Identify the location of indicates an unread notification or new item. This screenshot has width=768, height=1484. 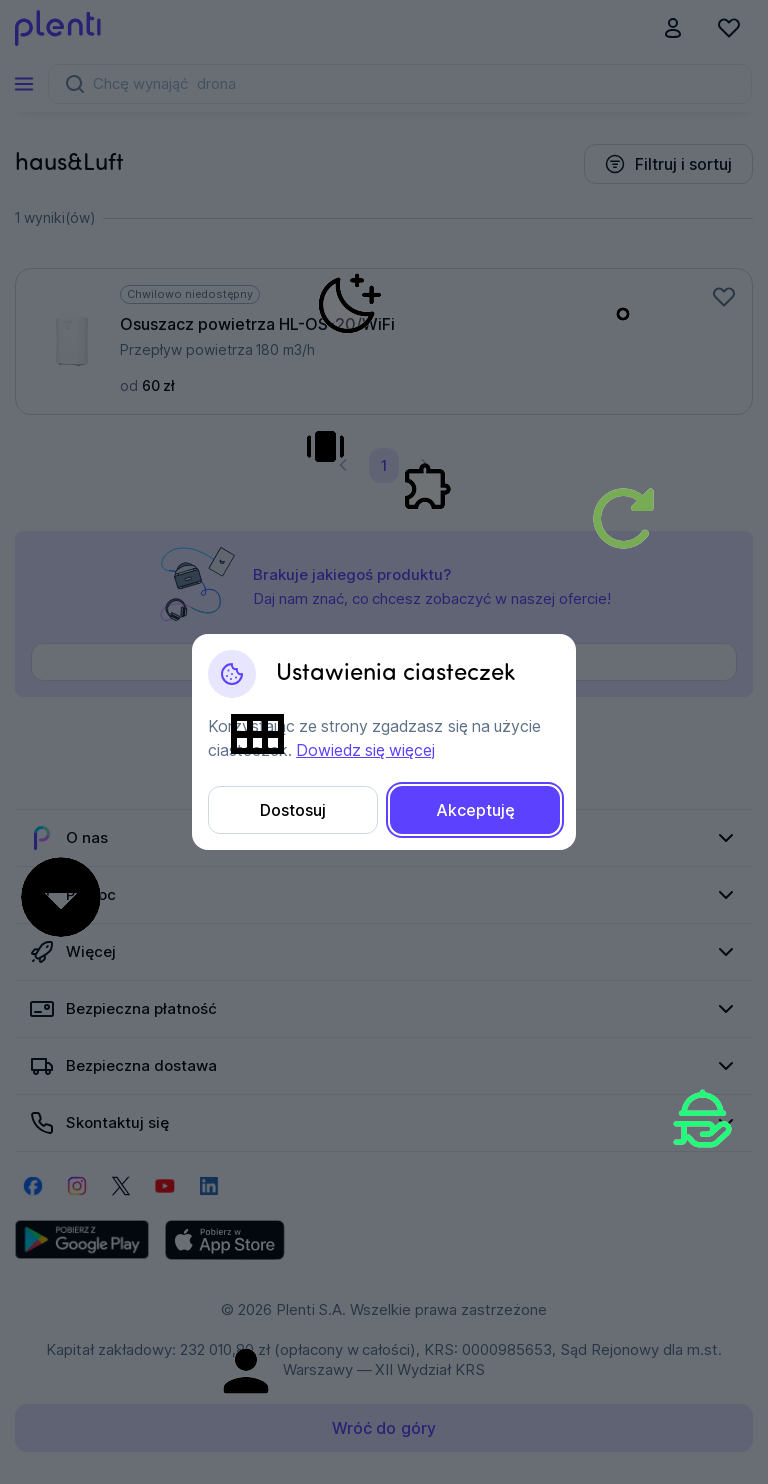
(623, 314).